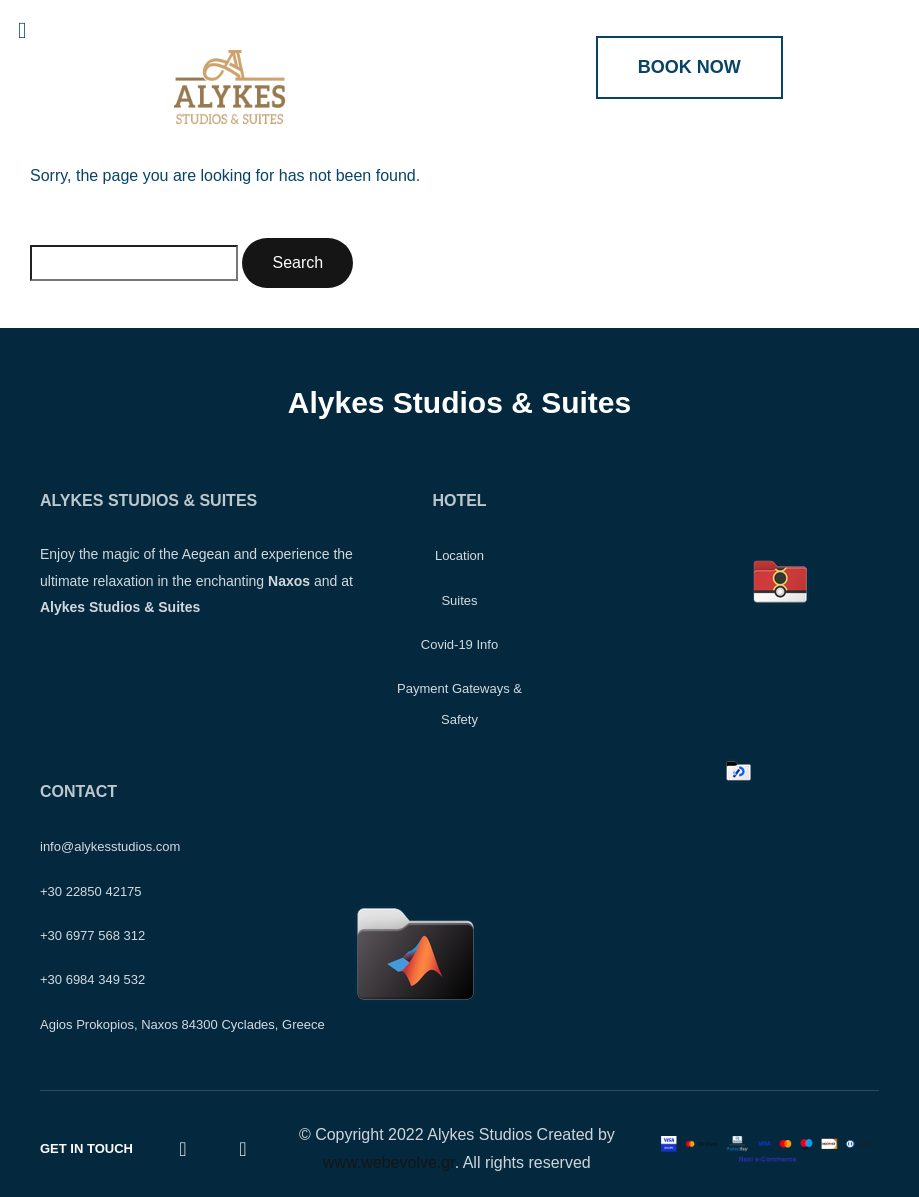 Image resolution: width=919 pixels, height=1197 pixels. What do you see at coordinates (738, 771) in the screenshot?
I see `folder containing files currently being processed` at bounding box center [738, 771].